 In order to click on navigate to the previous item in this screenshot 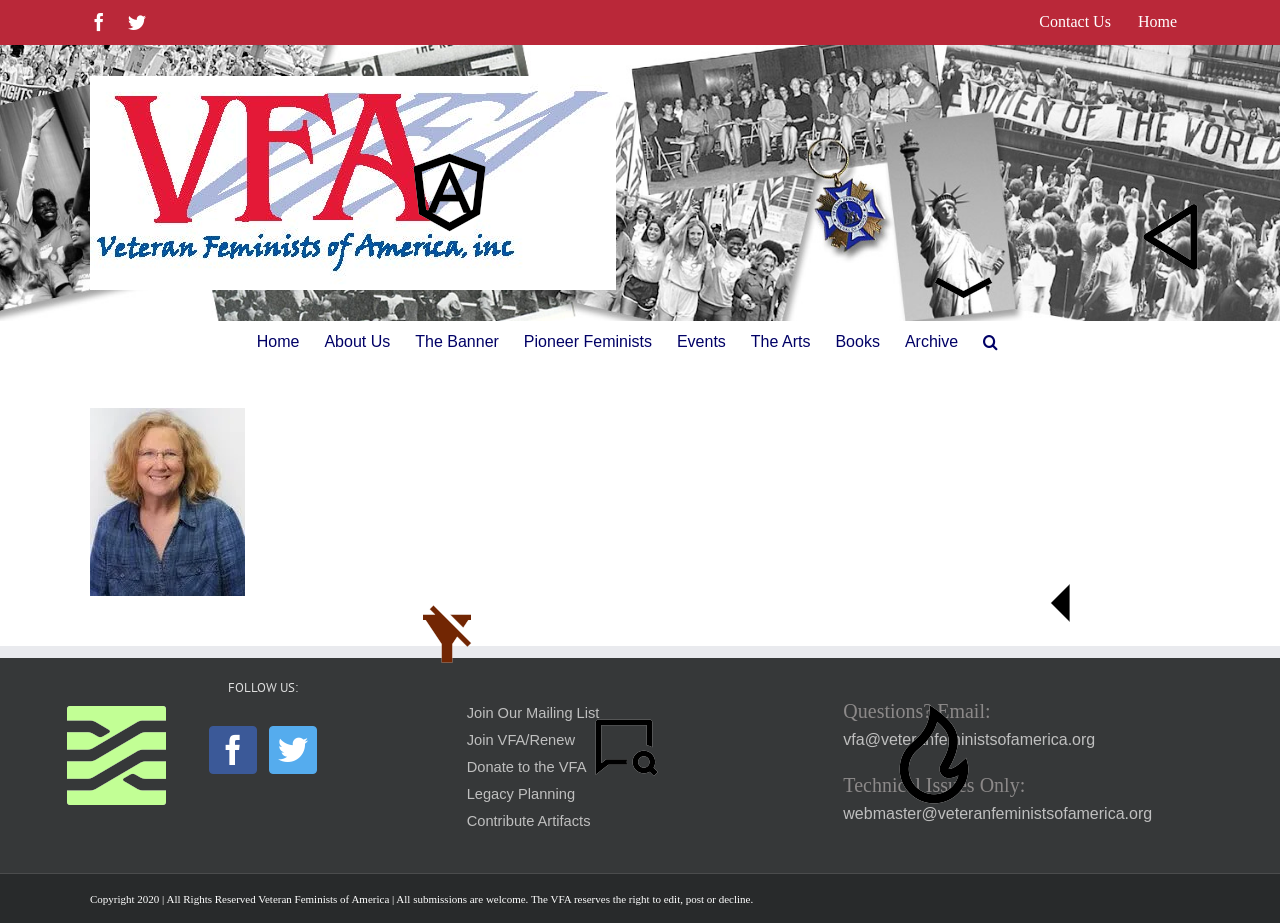, I will do `click(1065, 603)`.